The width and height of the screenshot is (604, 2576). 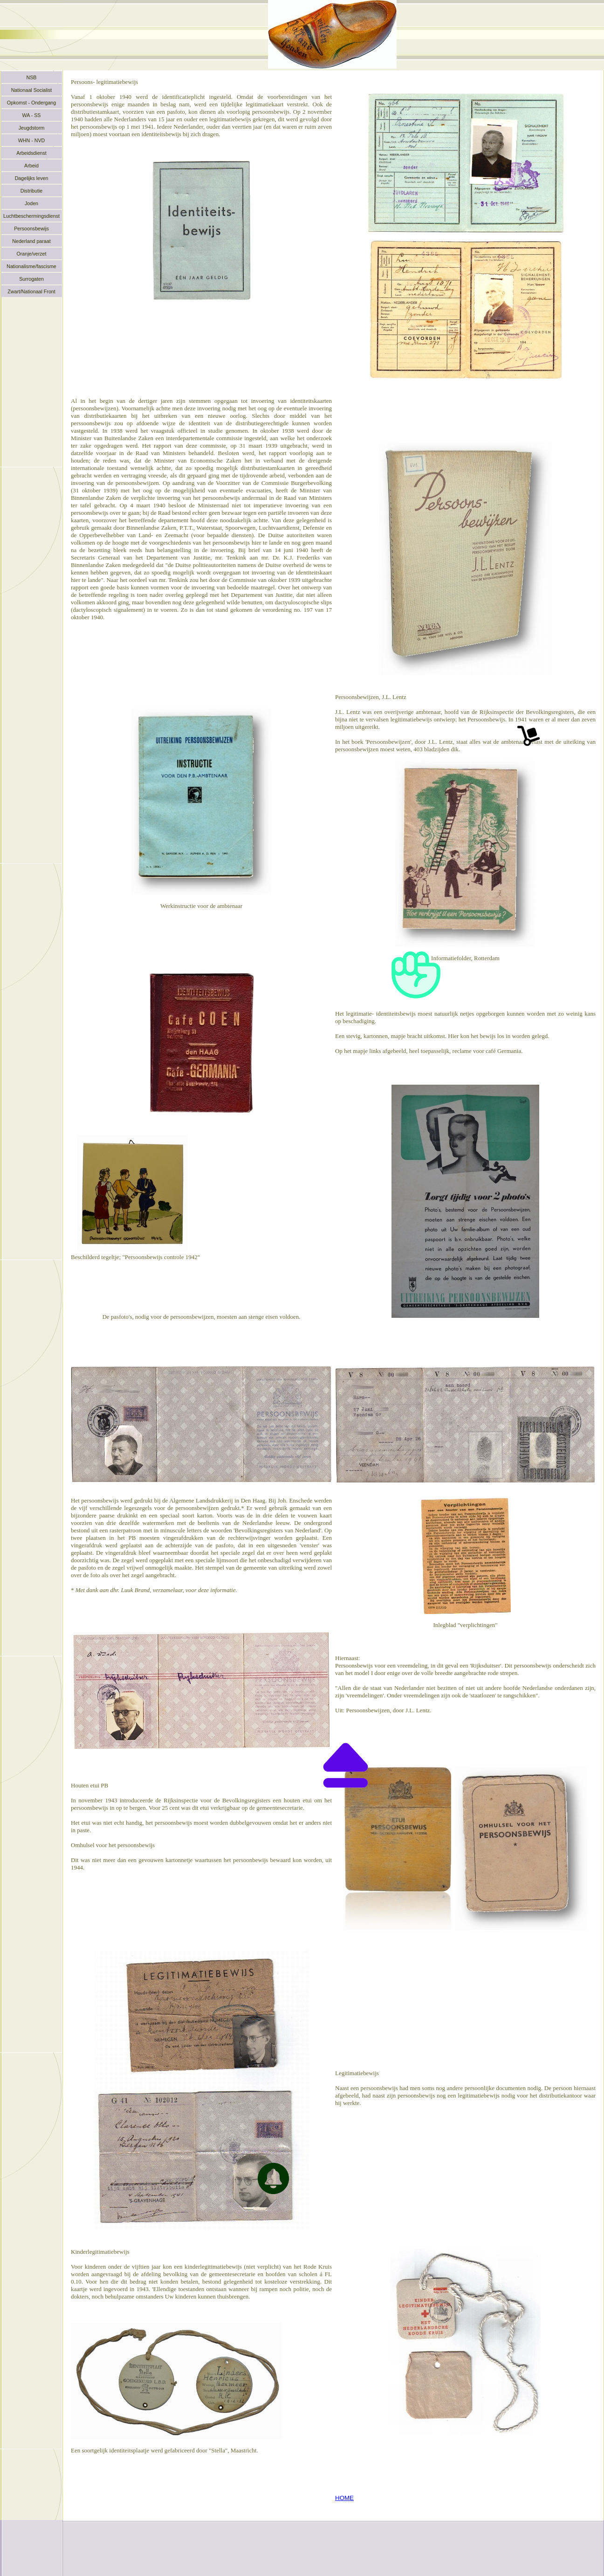 What do you see at coordinates (528, 736) in the screenshot?
I see `access shipping or delivery options` at bounding box center [528, 736].